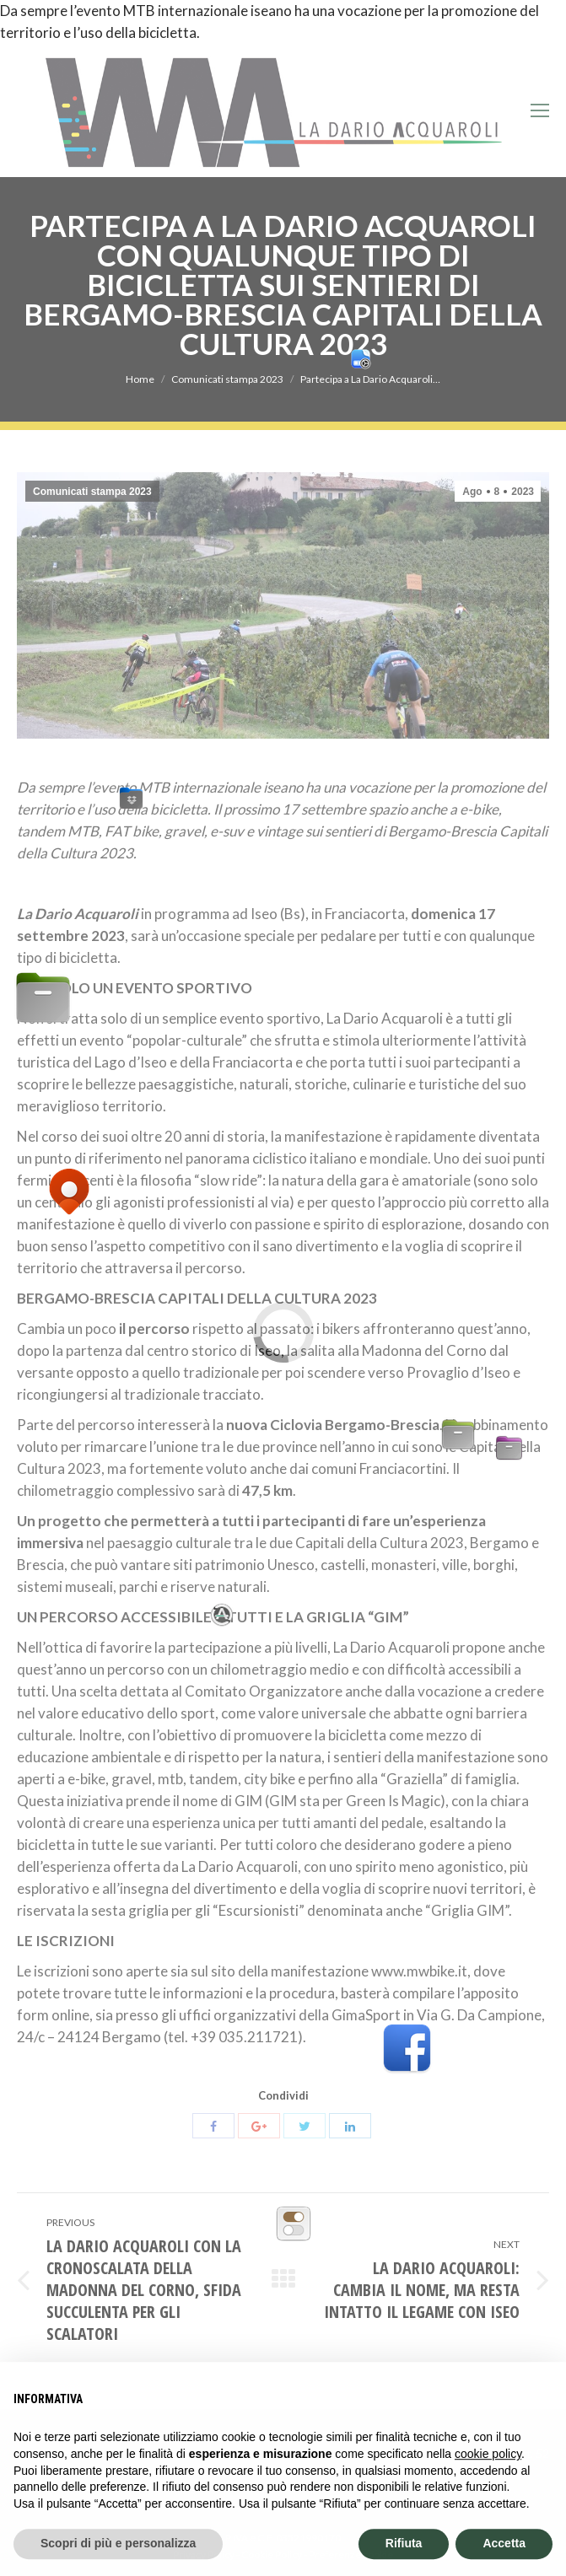  What do you see at coordinates (43, 998) in the screenshot?
I see `open the file manager application` at bounding box center [43, 998].